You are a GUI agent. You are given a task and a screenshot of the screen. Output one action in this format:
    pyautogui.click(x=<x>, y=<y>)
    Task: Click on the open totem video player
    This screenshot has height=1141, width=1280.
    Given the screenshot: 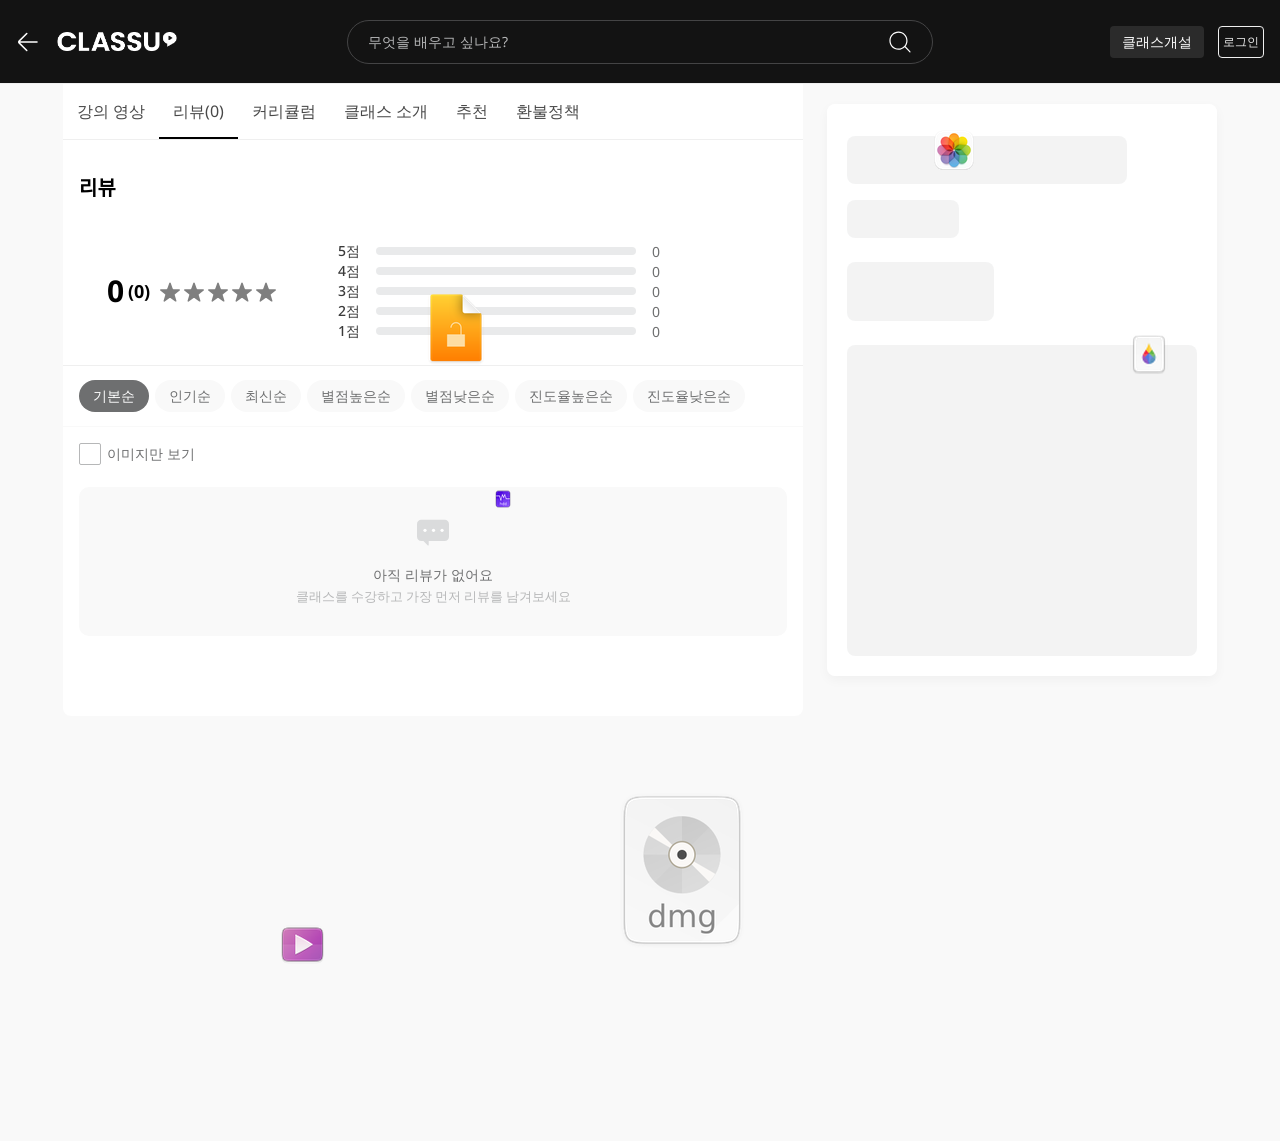 What is the action you would take?
    pyautogui.click(x=302, y=944)
    